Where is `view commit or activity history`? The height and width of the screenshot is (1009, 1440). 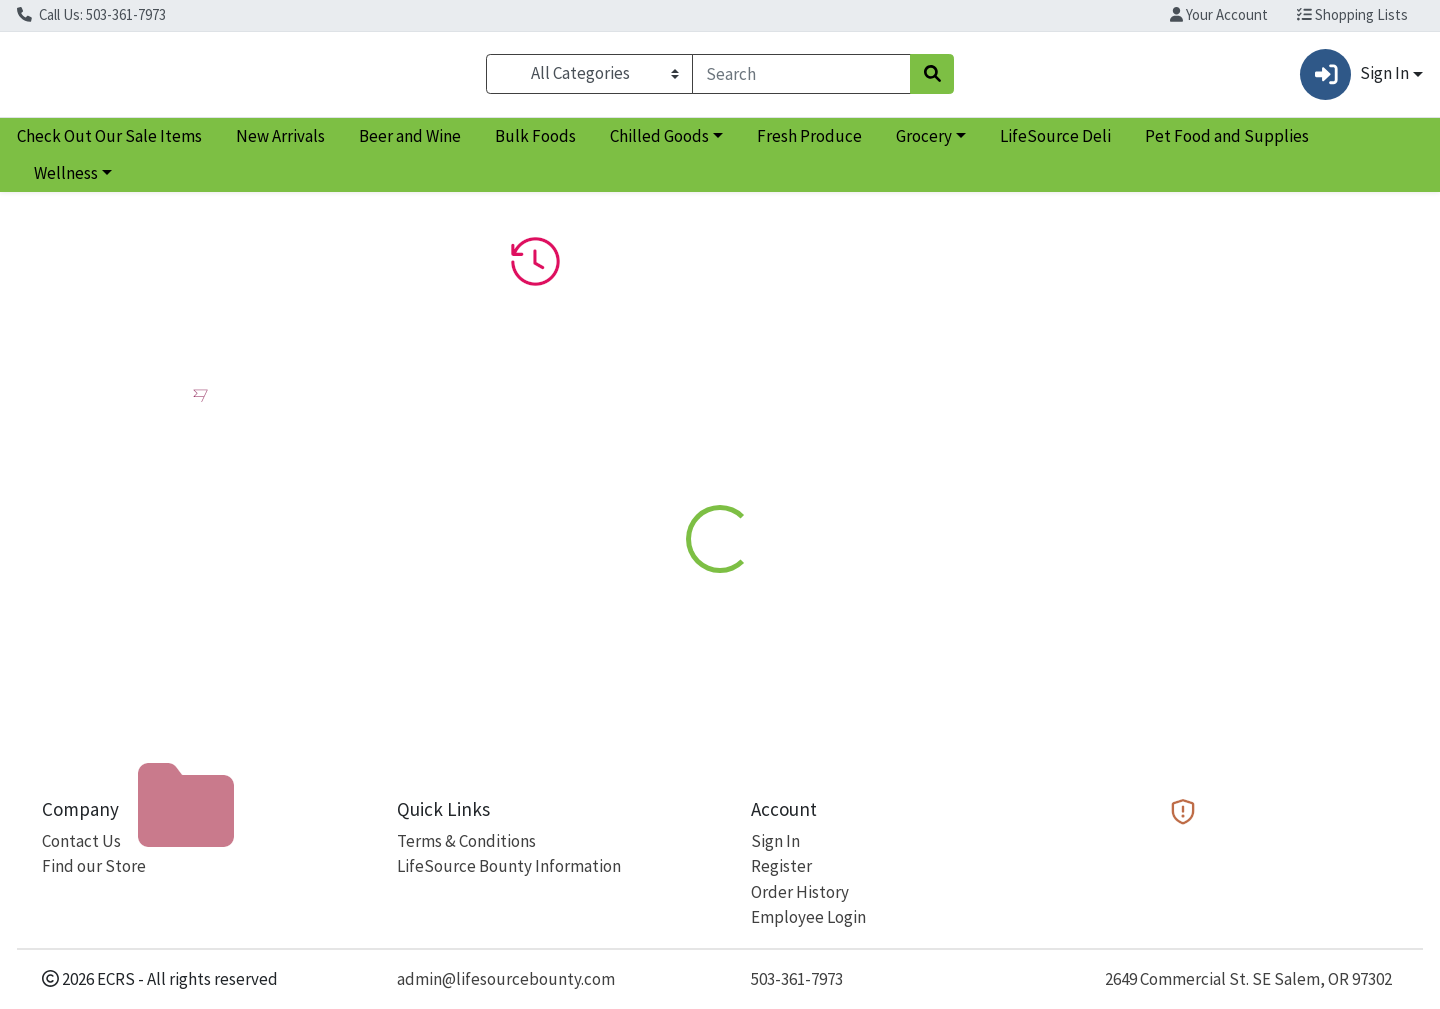
view commit or activity history is located at coordinates (535, 261).